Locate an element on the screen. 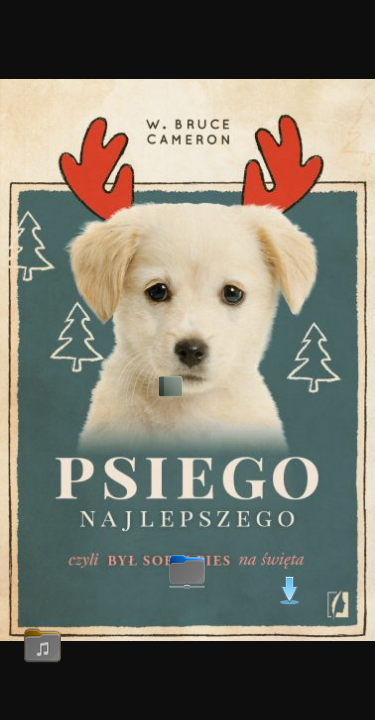  open your music folder is located at coordinates (42, 644).